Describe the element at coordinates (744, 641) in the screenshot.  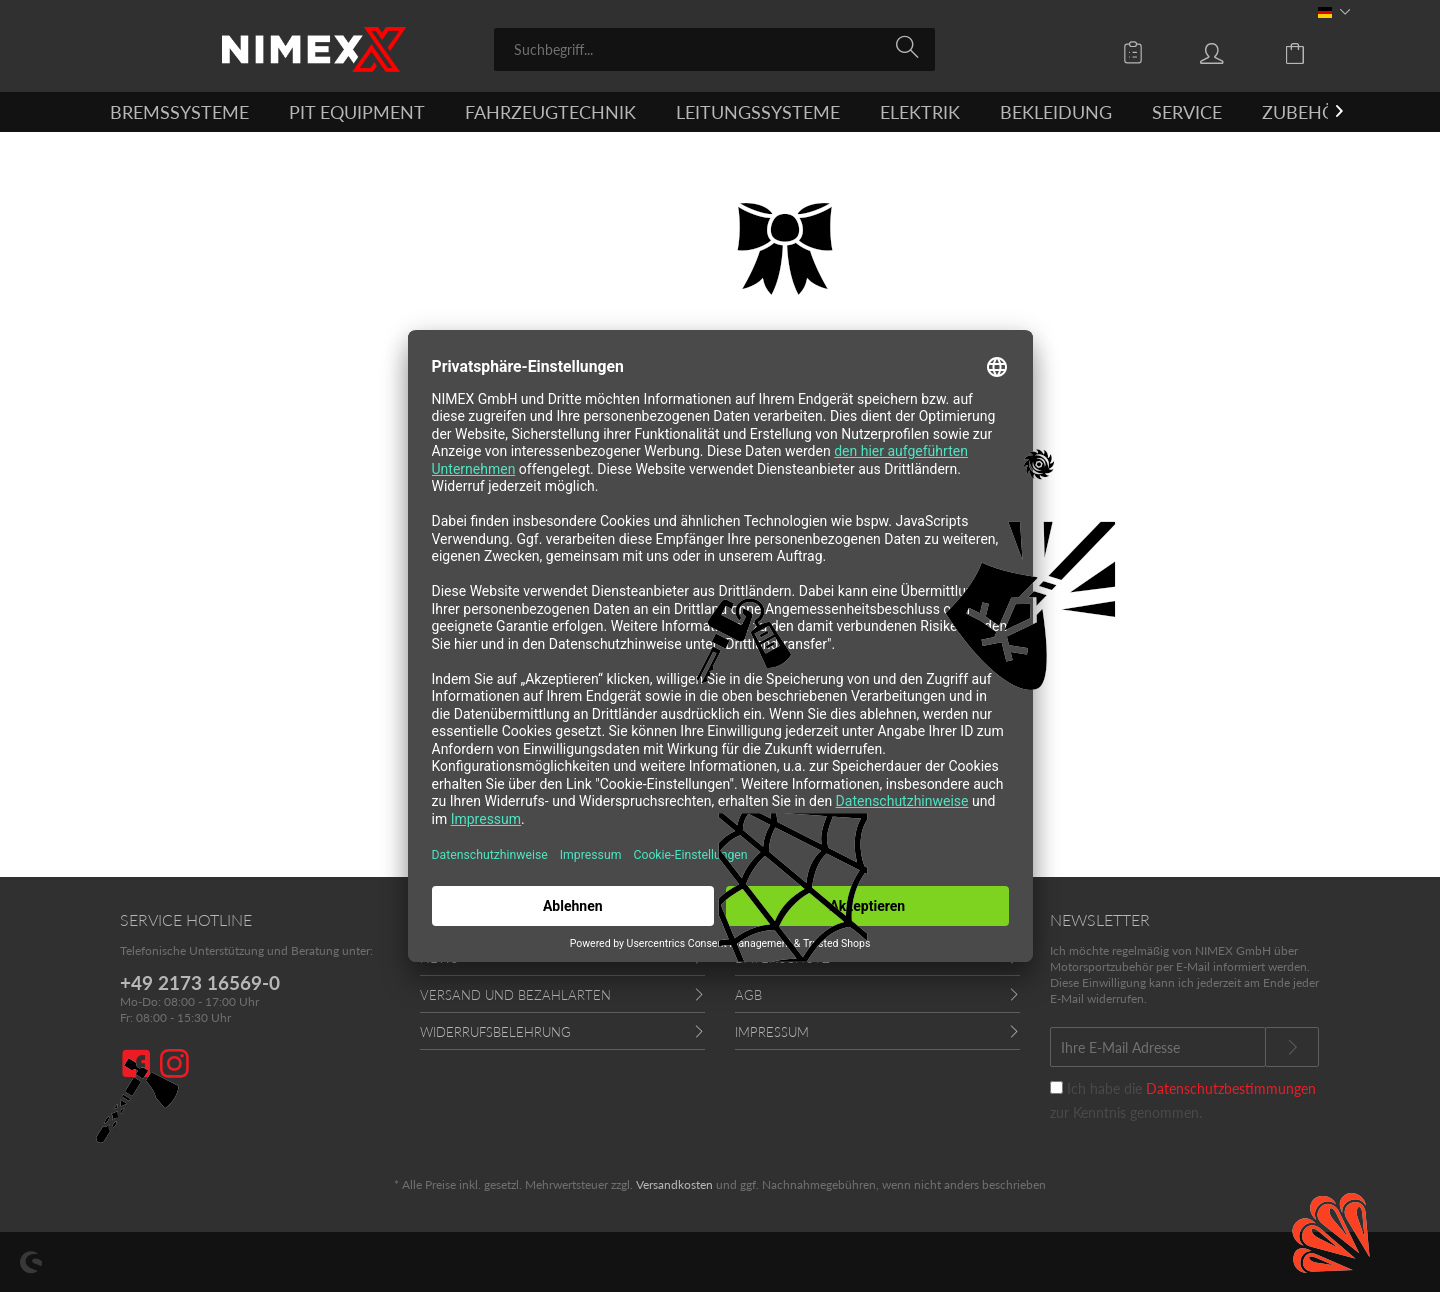
I see `access vehicle or car-related features` at that location.